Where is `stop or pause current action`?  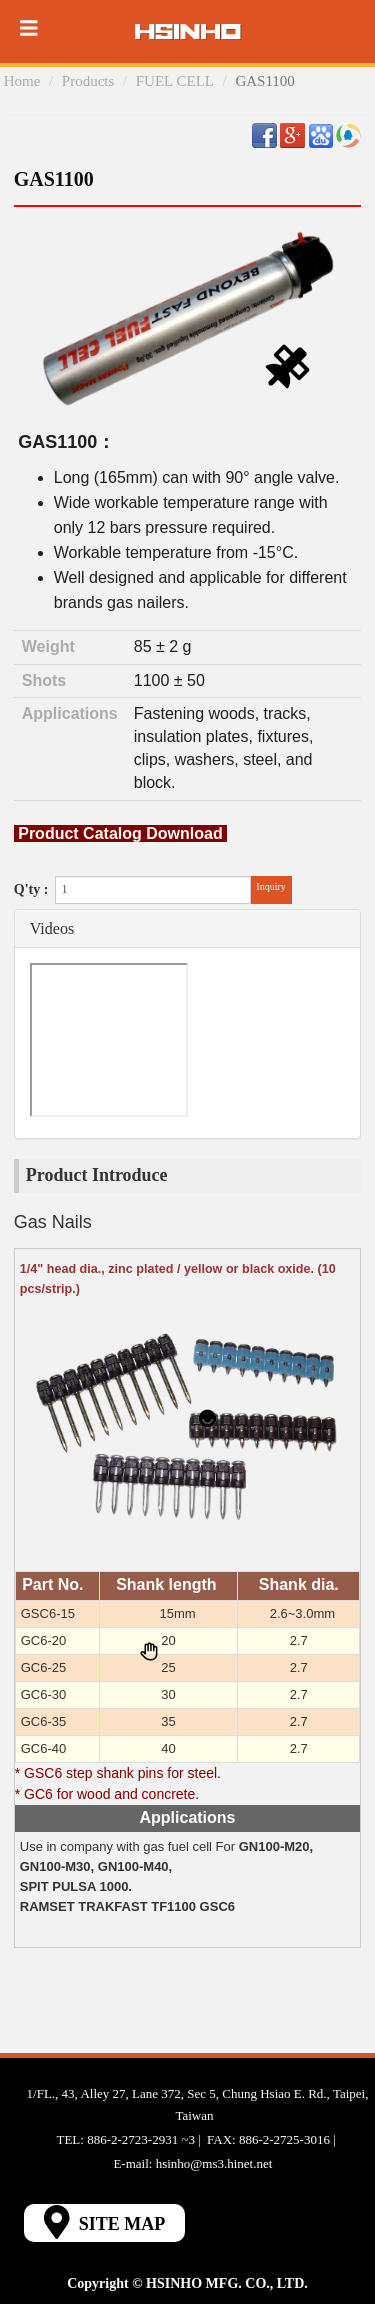 stop or pause current action is located at coordinates (149, 1651).